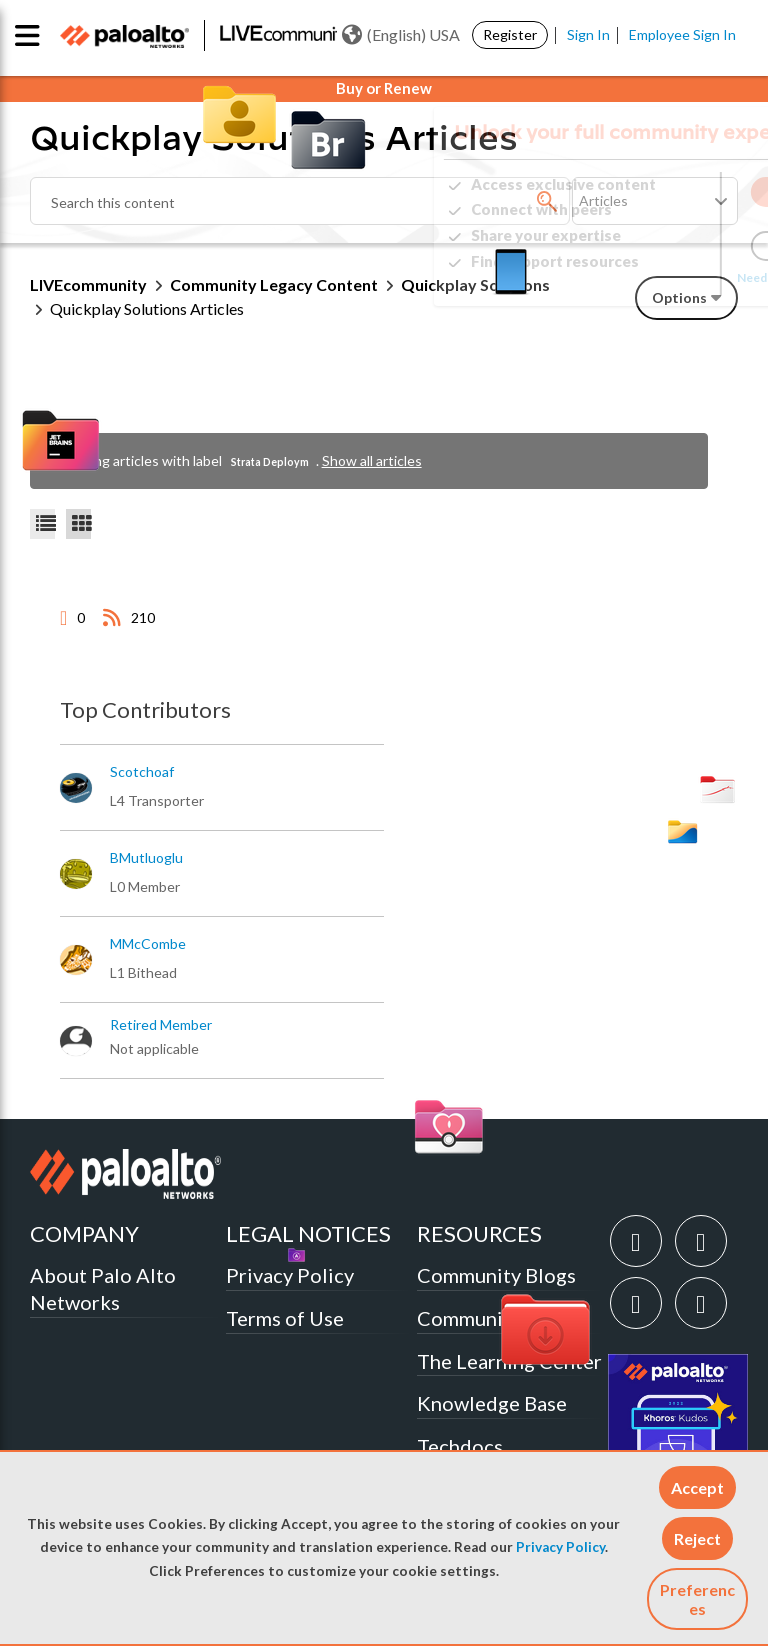 The width and height of the screenshot is (768, 1646). Describe the element at coordinates (448, 1128) in the screenshot. I see `open pokémon love ball themed folder` at that location.